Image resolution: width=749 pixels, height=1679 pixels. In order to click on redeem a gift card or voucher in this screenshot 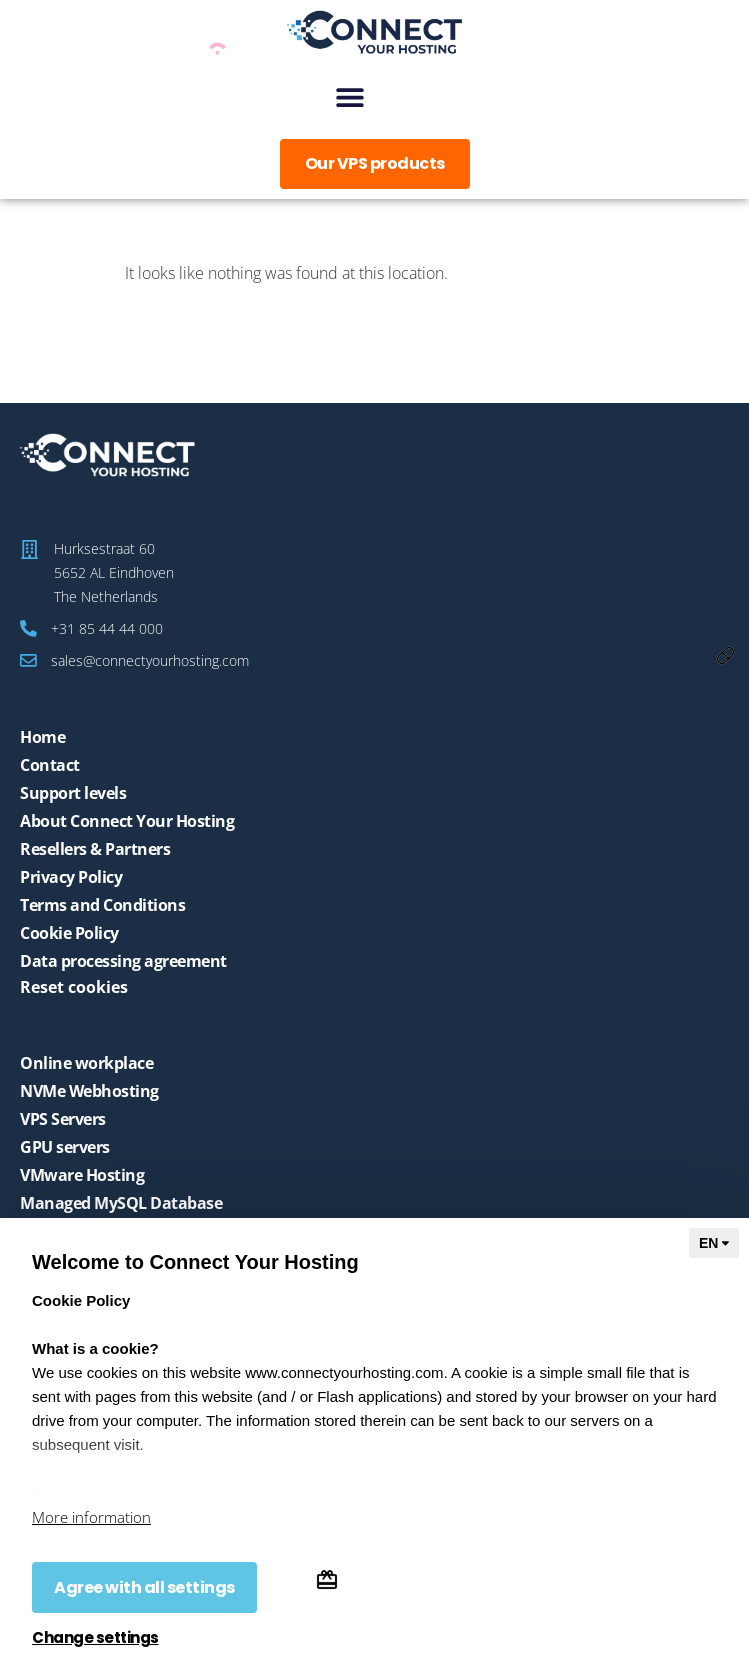, I will do `click(327, 1580)`.